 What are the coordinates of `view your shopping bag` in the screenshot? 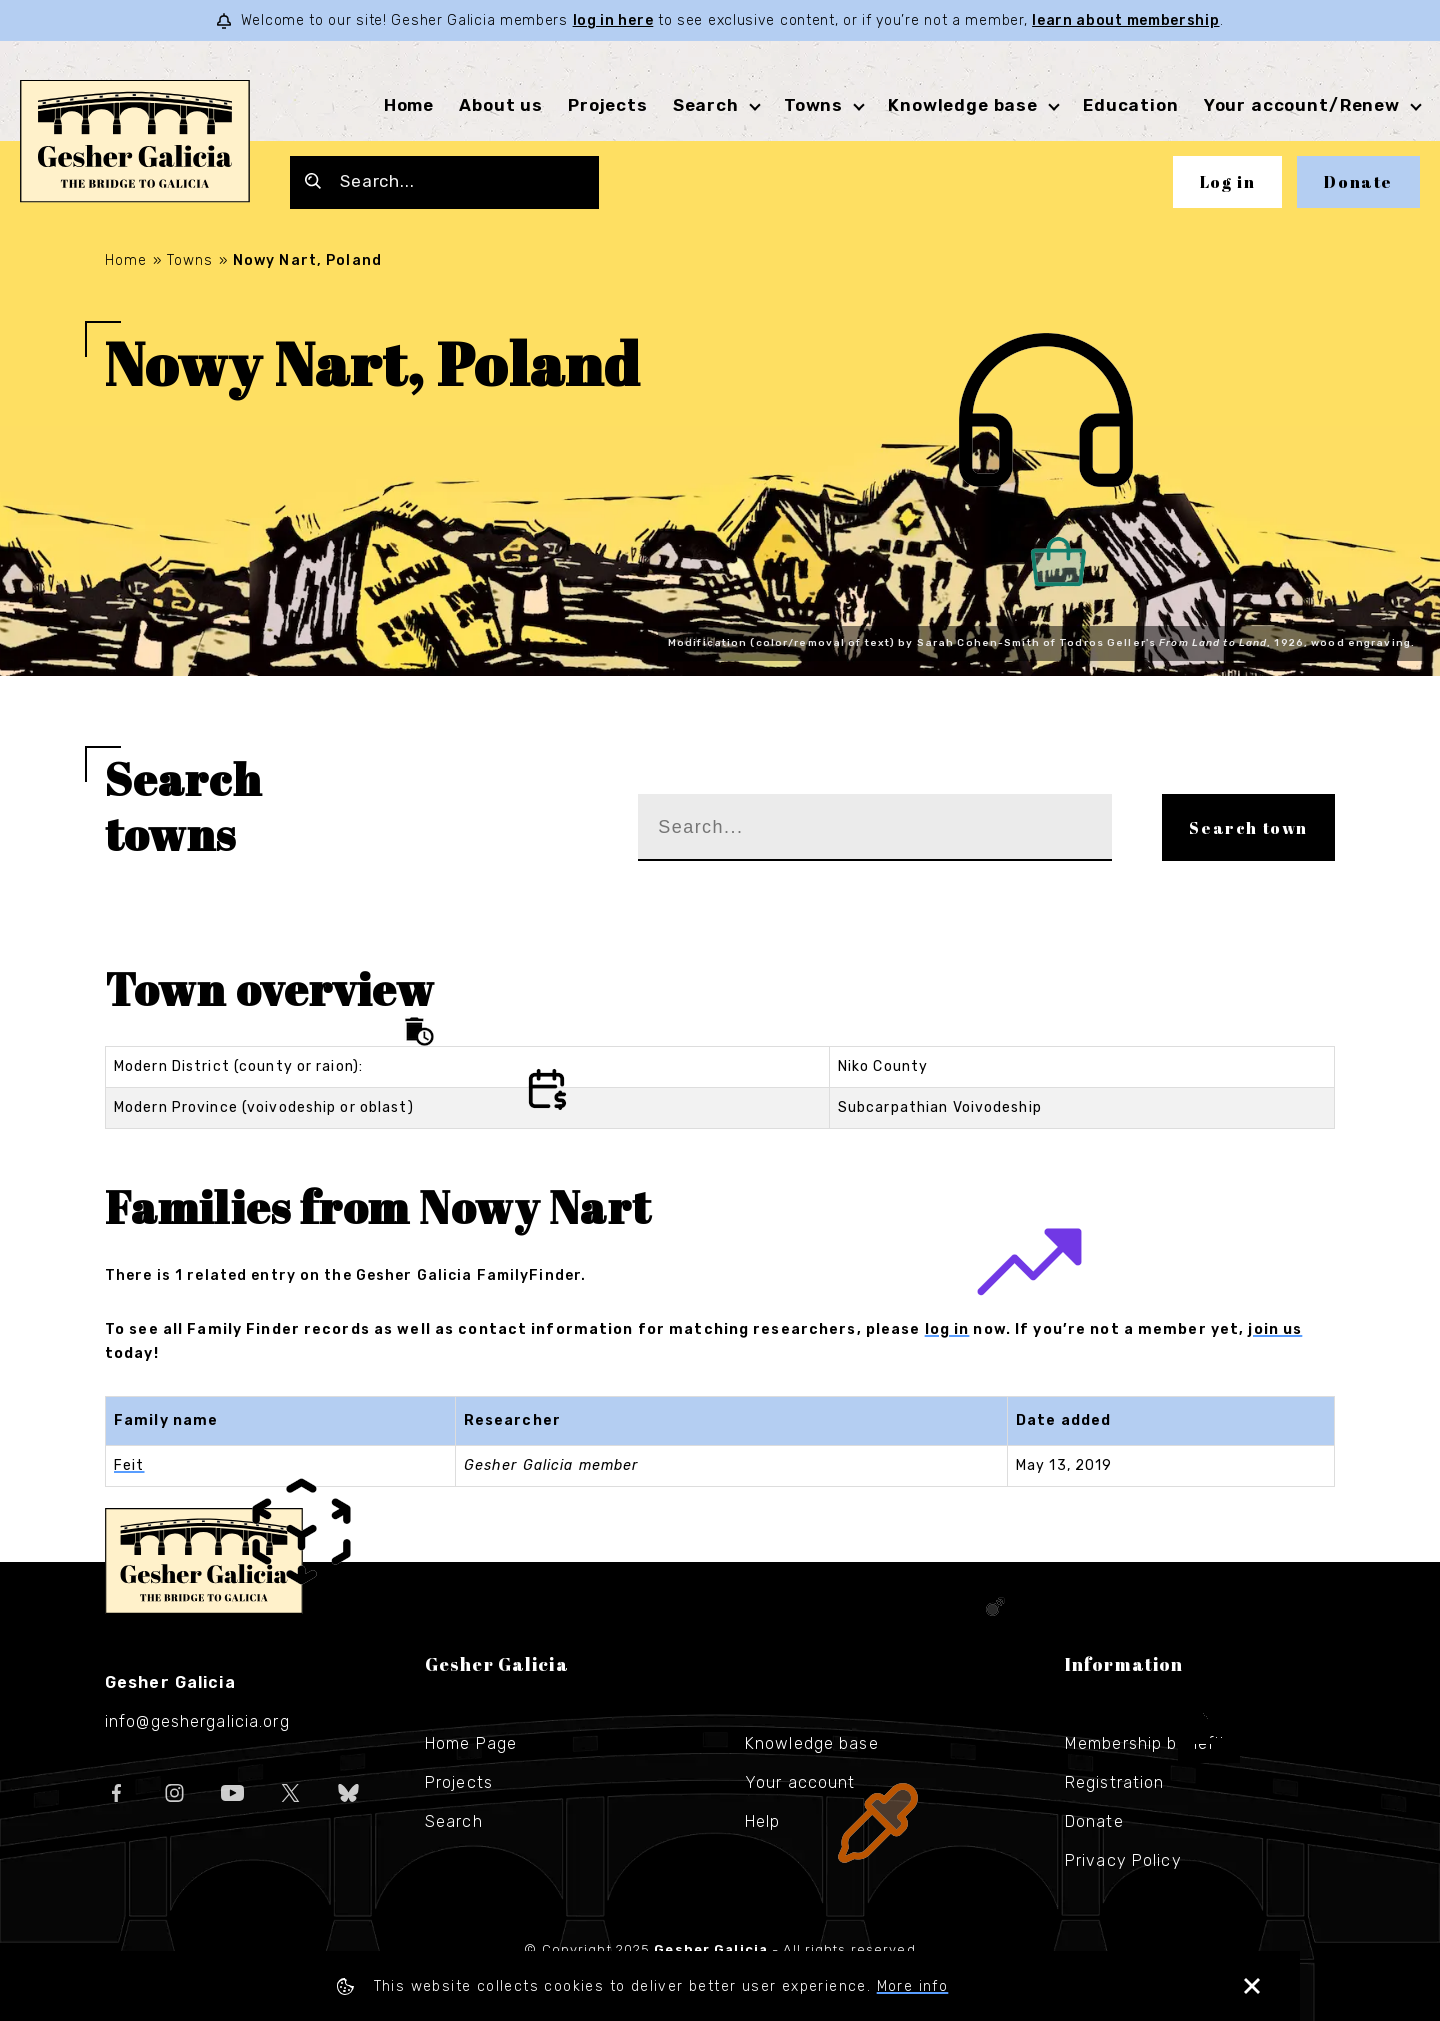 It's located at (1058, 564).